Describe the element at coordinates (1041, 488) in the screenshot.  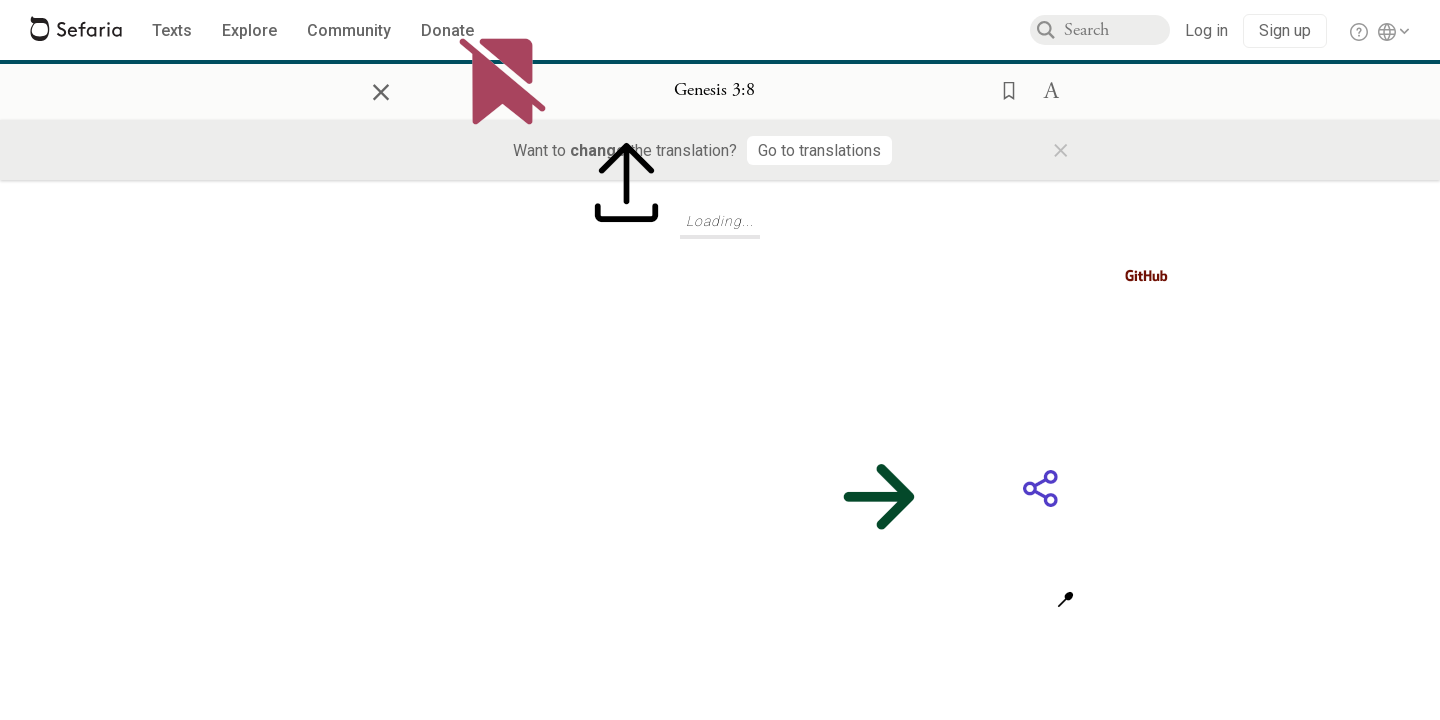
I see `share content to other apps or platforms` at that location.